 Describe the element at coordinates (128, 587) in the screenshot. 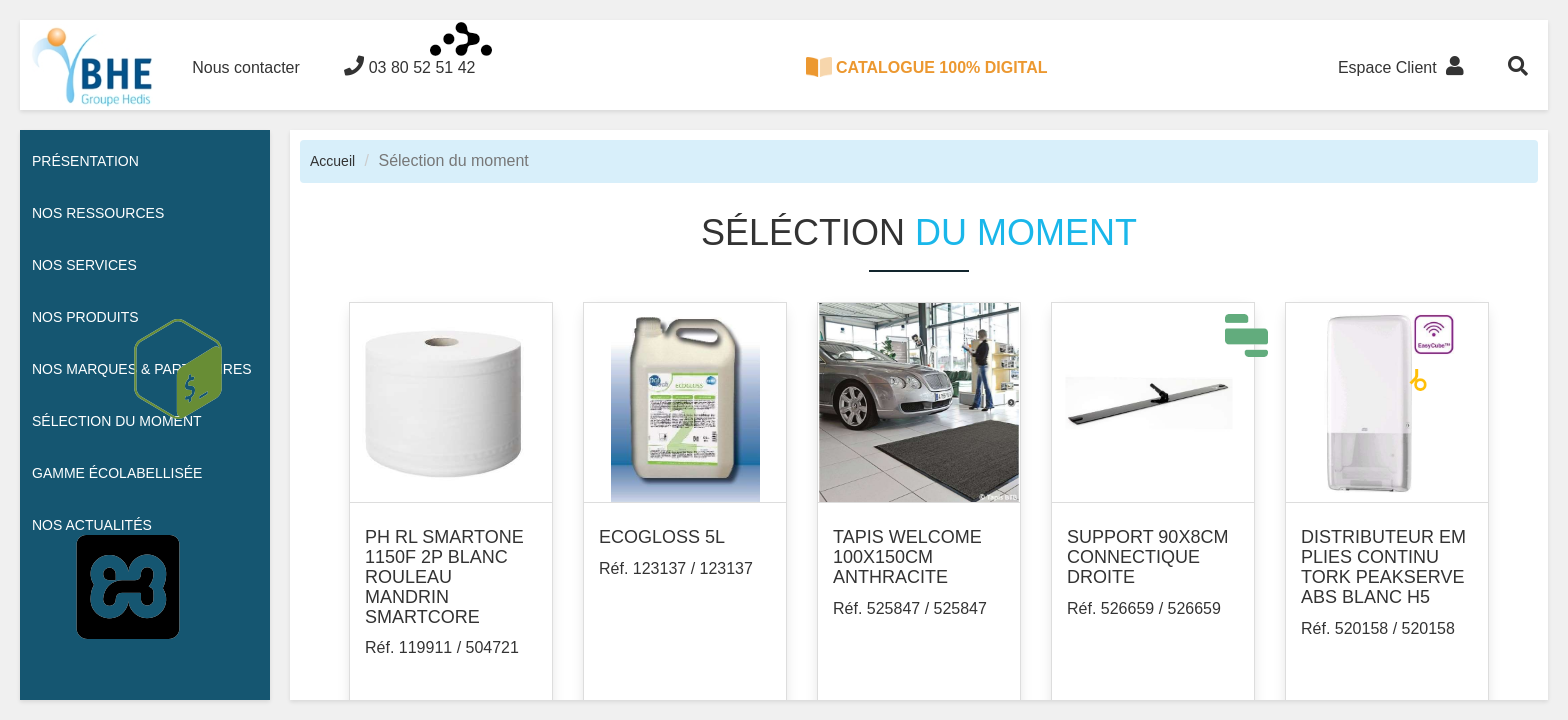

I see `launch xampp local server application` at that location.